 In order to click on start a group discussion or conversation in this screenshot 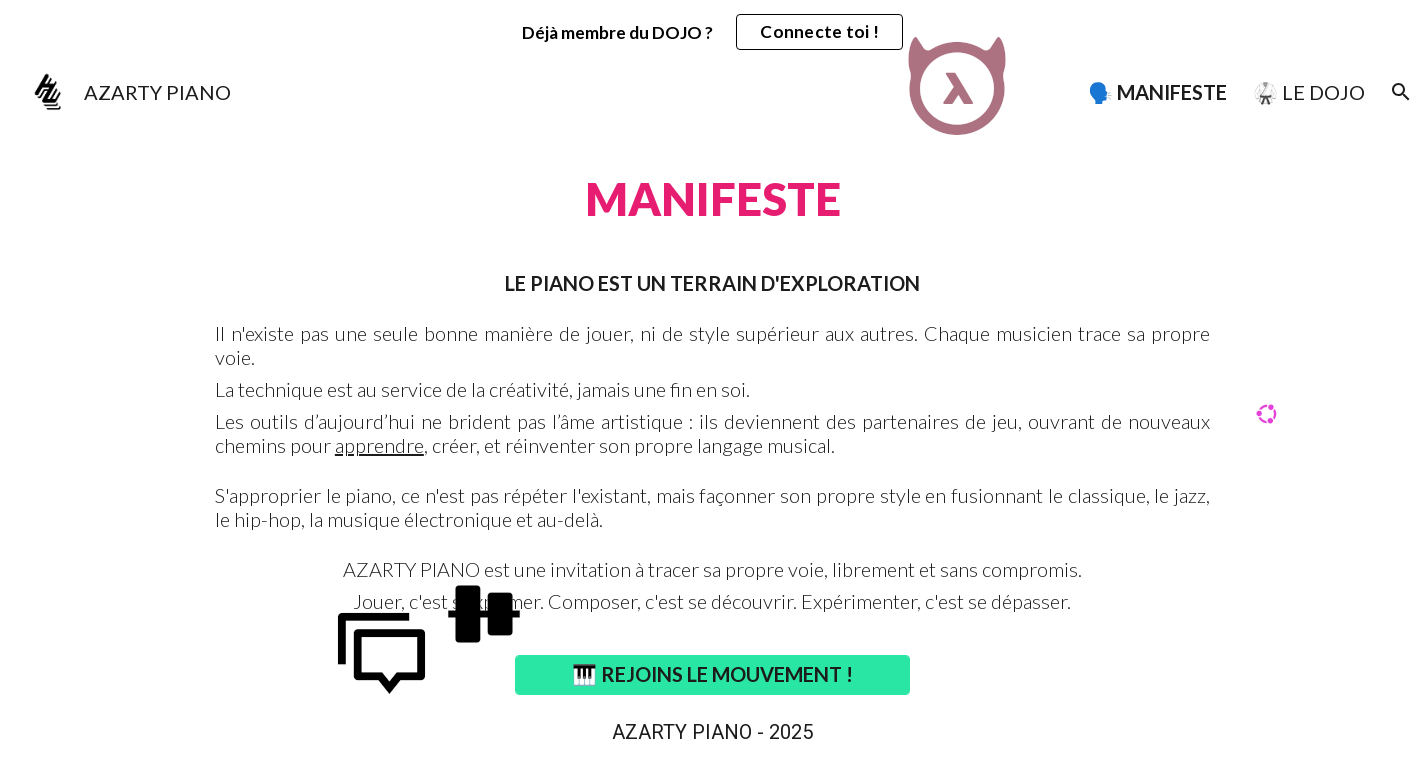, I will do `click(381, 652)`.